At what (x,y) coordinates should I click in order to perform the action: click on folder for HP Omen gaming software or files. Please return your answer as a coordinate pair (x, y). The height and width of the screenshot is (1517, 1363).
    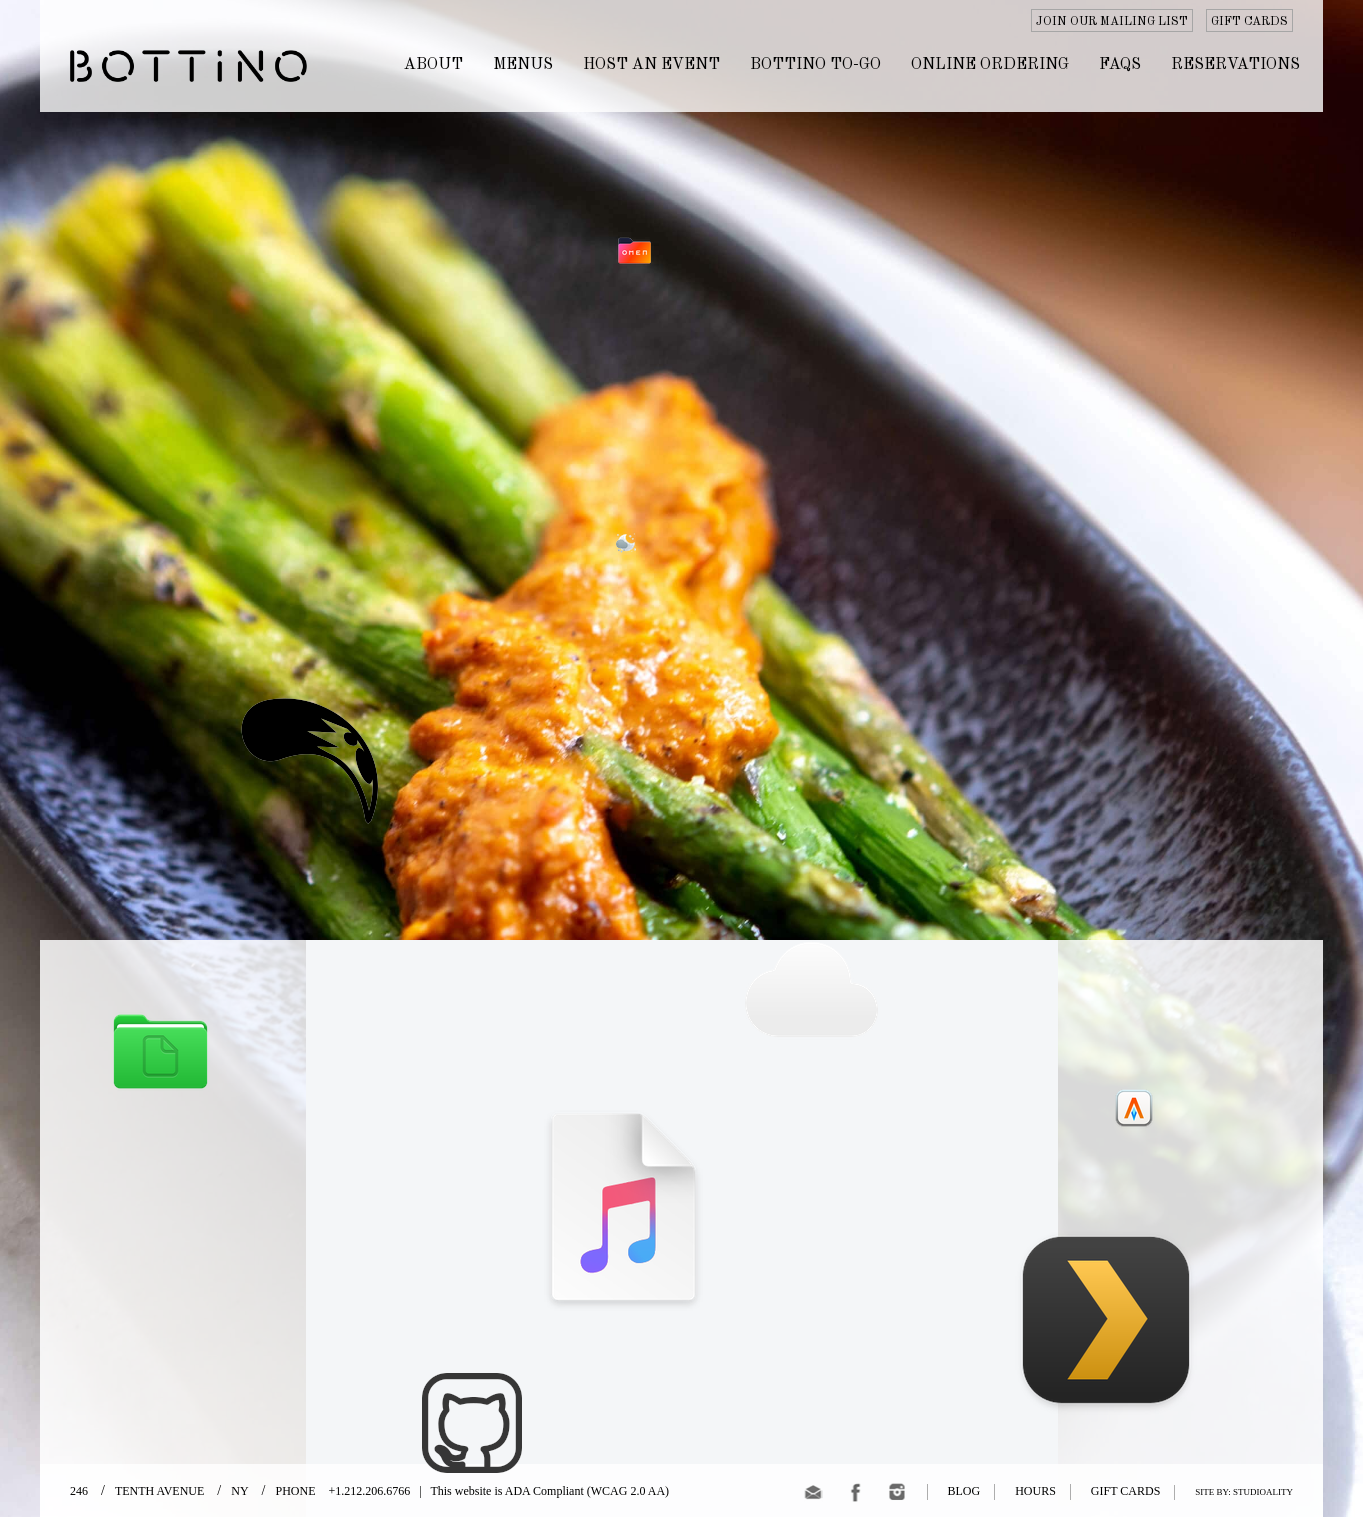
    Looking at the image, I should click on (634, 251).